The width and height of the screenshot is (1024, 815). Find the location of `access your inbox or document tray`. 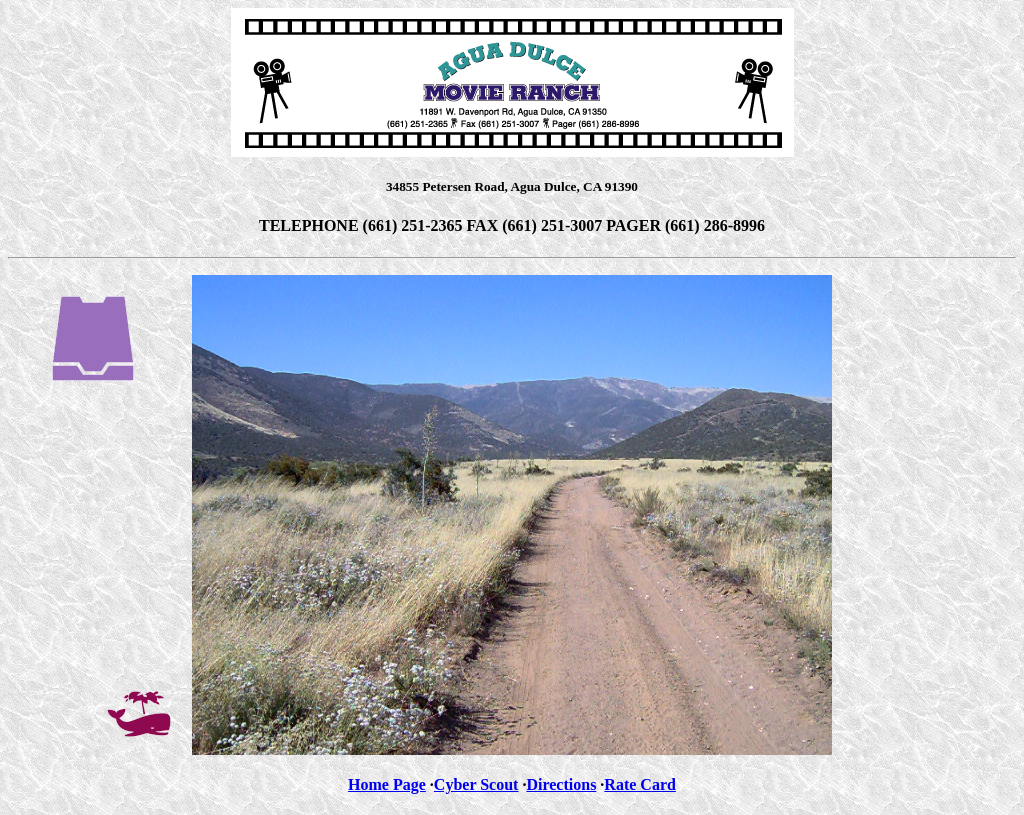

access your inbox or document tray is located at coordinates (93, 337).